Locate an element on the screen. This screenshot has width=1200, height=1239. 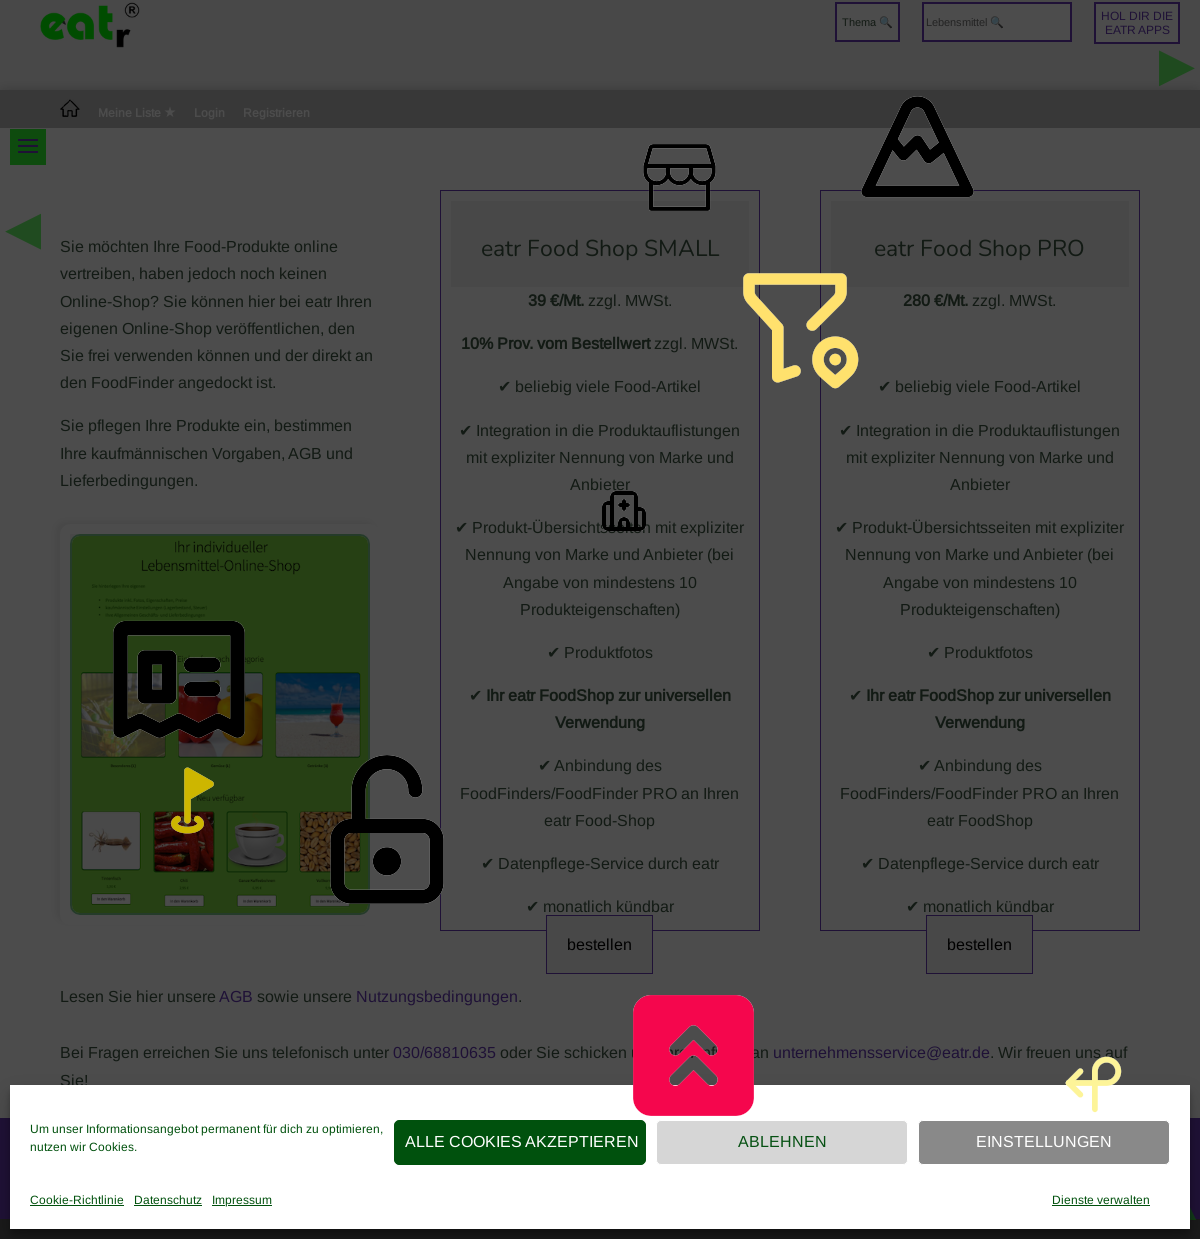
access golf course or mini golf features is located at coordinates (187, 800).